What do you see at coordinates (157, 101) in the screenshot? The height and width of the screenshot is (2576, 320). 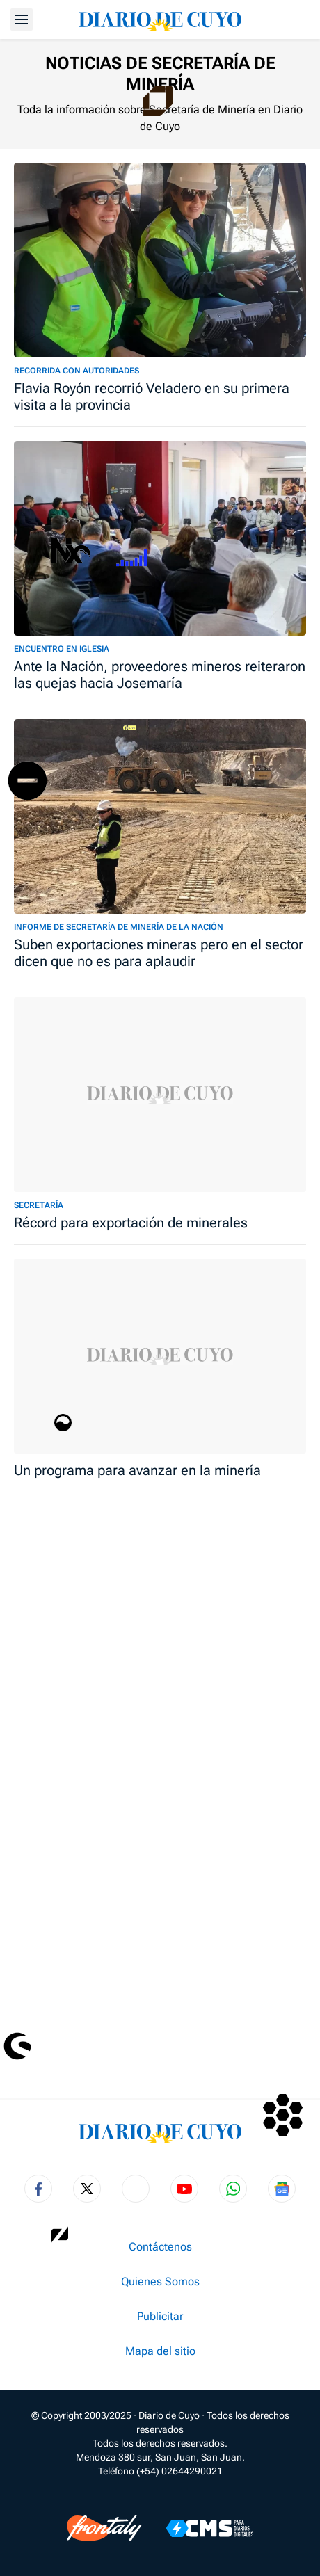 I see `aqua security company logo` at bounding box center [157, 101].